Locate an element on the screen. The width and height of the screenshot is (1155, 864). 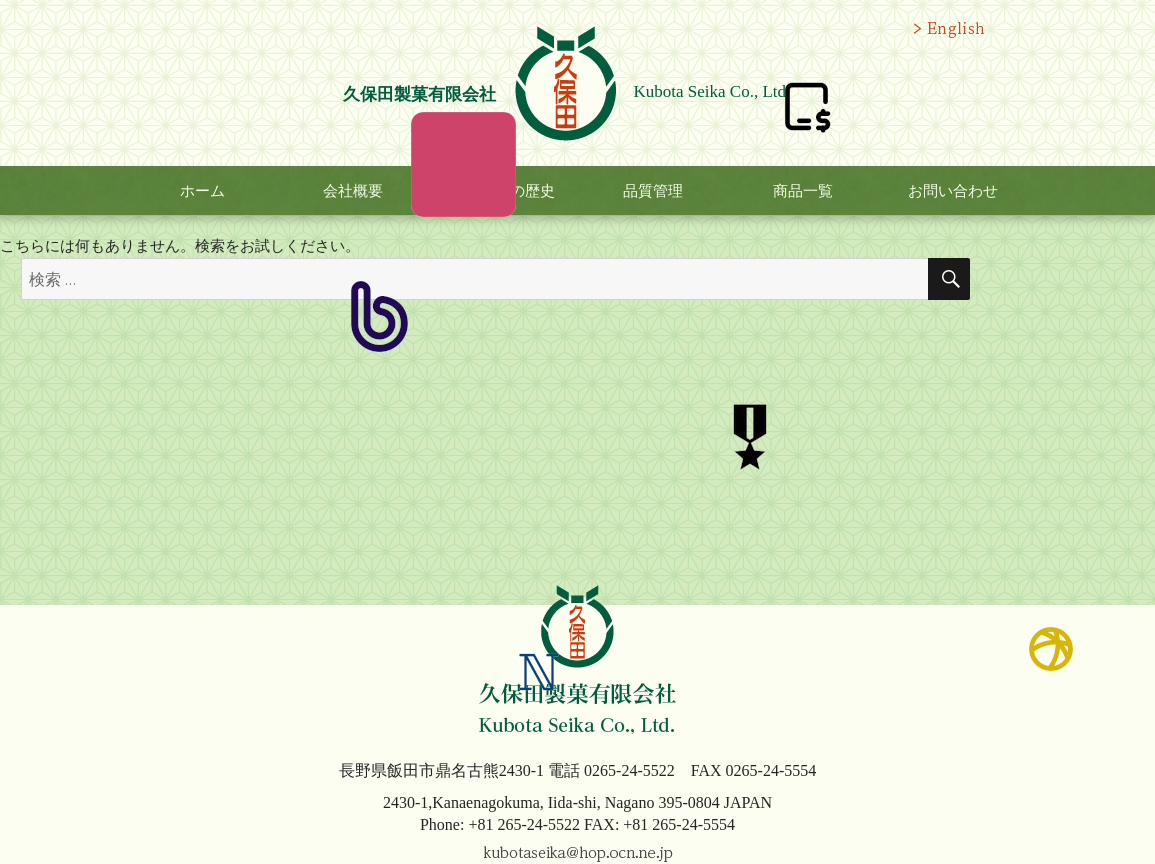
view tablet payment or pricing options is located at coordinates (806, 106).